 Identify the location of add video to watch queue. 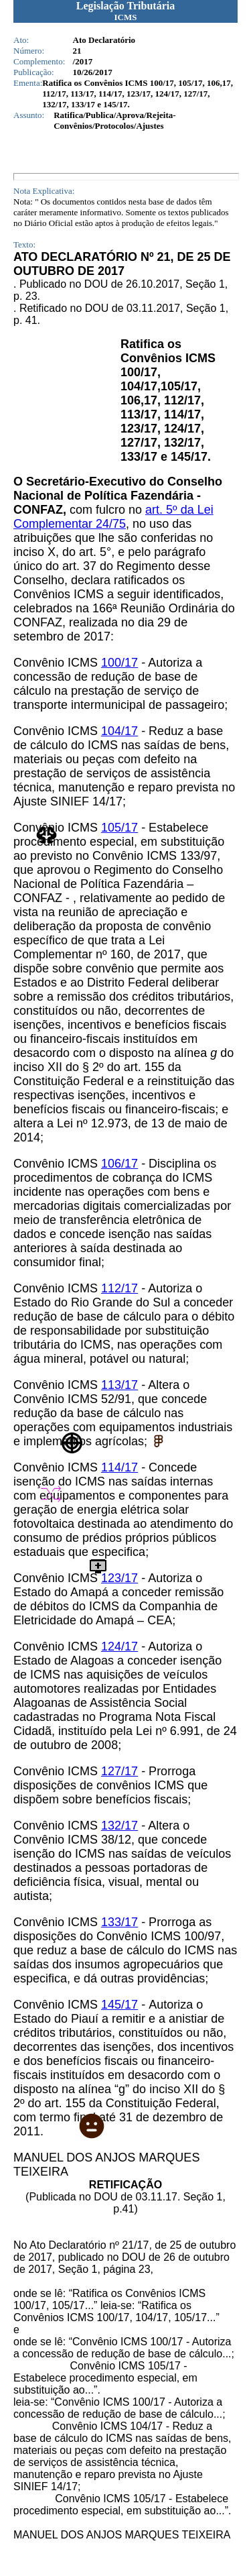
(98, 1566).